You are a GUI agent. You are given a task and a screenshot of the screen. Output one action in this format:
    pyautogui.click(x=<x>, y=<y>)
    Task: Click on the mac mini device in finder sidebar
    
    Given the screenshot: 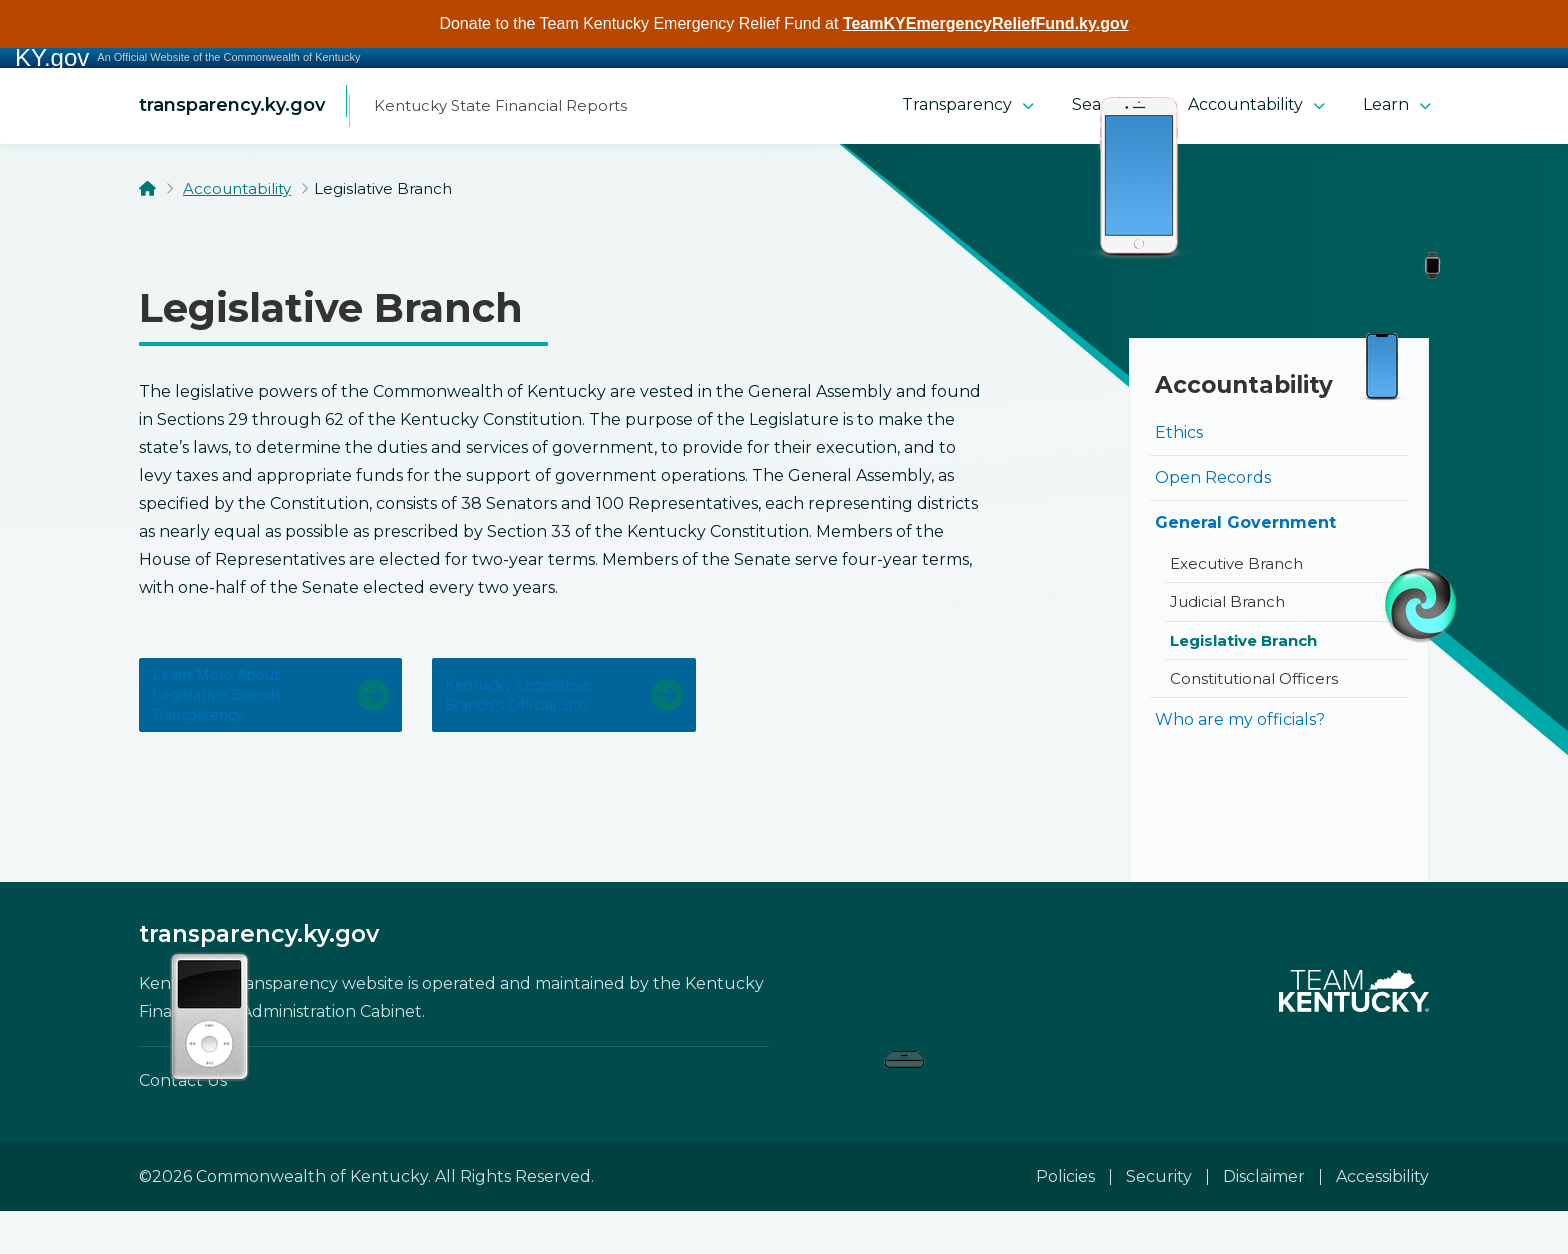 What is the action you would take?
    pyautogui.click(x=904, y=1059)
    